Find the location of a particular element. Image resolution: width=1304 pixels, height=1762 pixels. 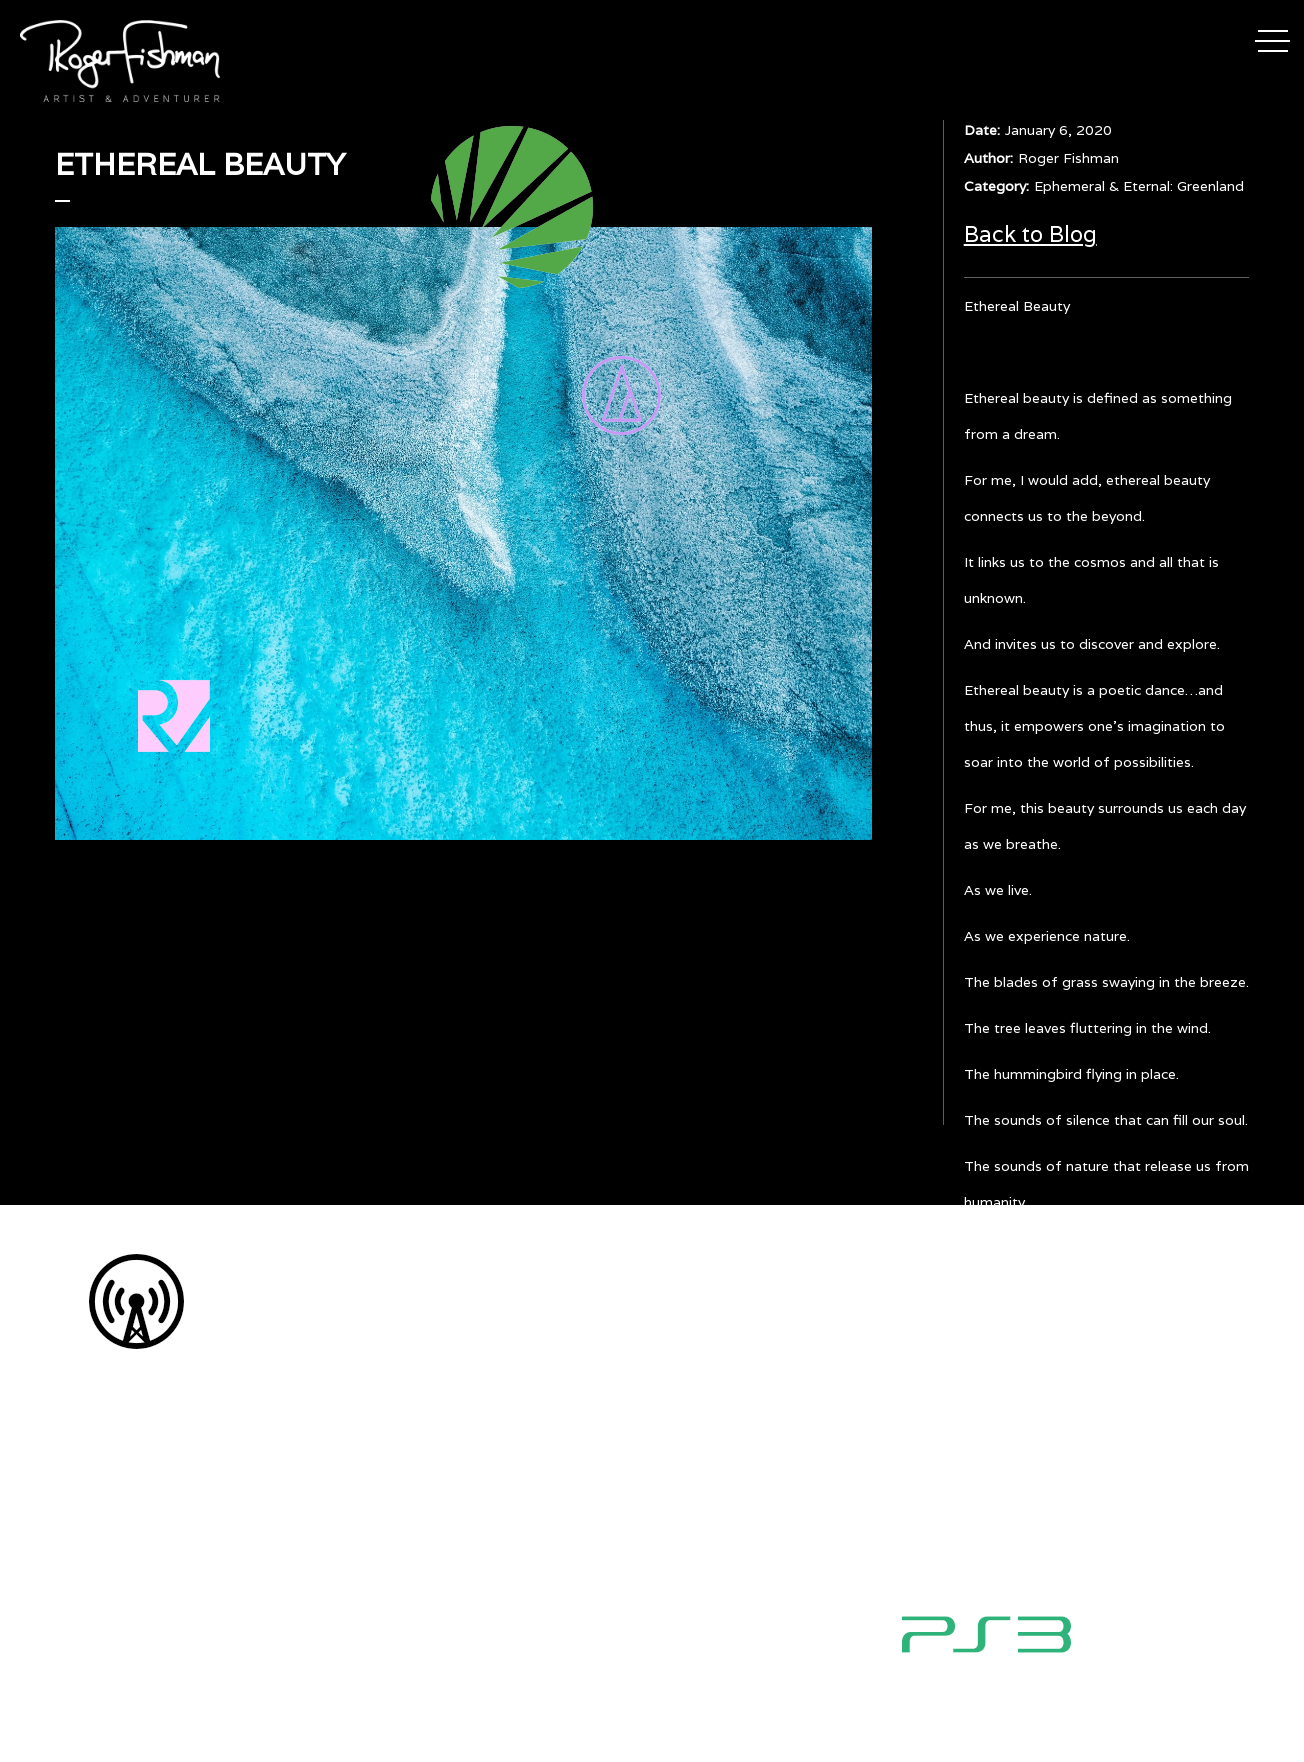

PlayStation 3 brand logo is located at coordinates (986, 1634).